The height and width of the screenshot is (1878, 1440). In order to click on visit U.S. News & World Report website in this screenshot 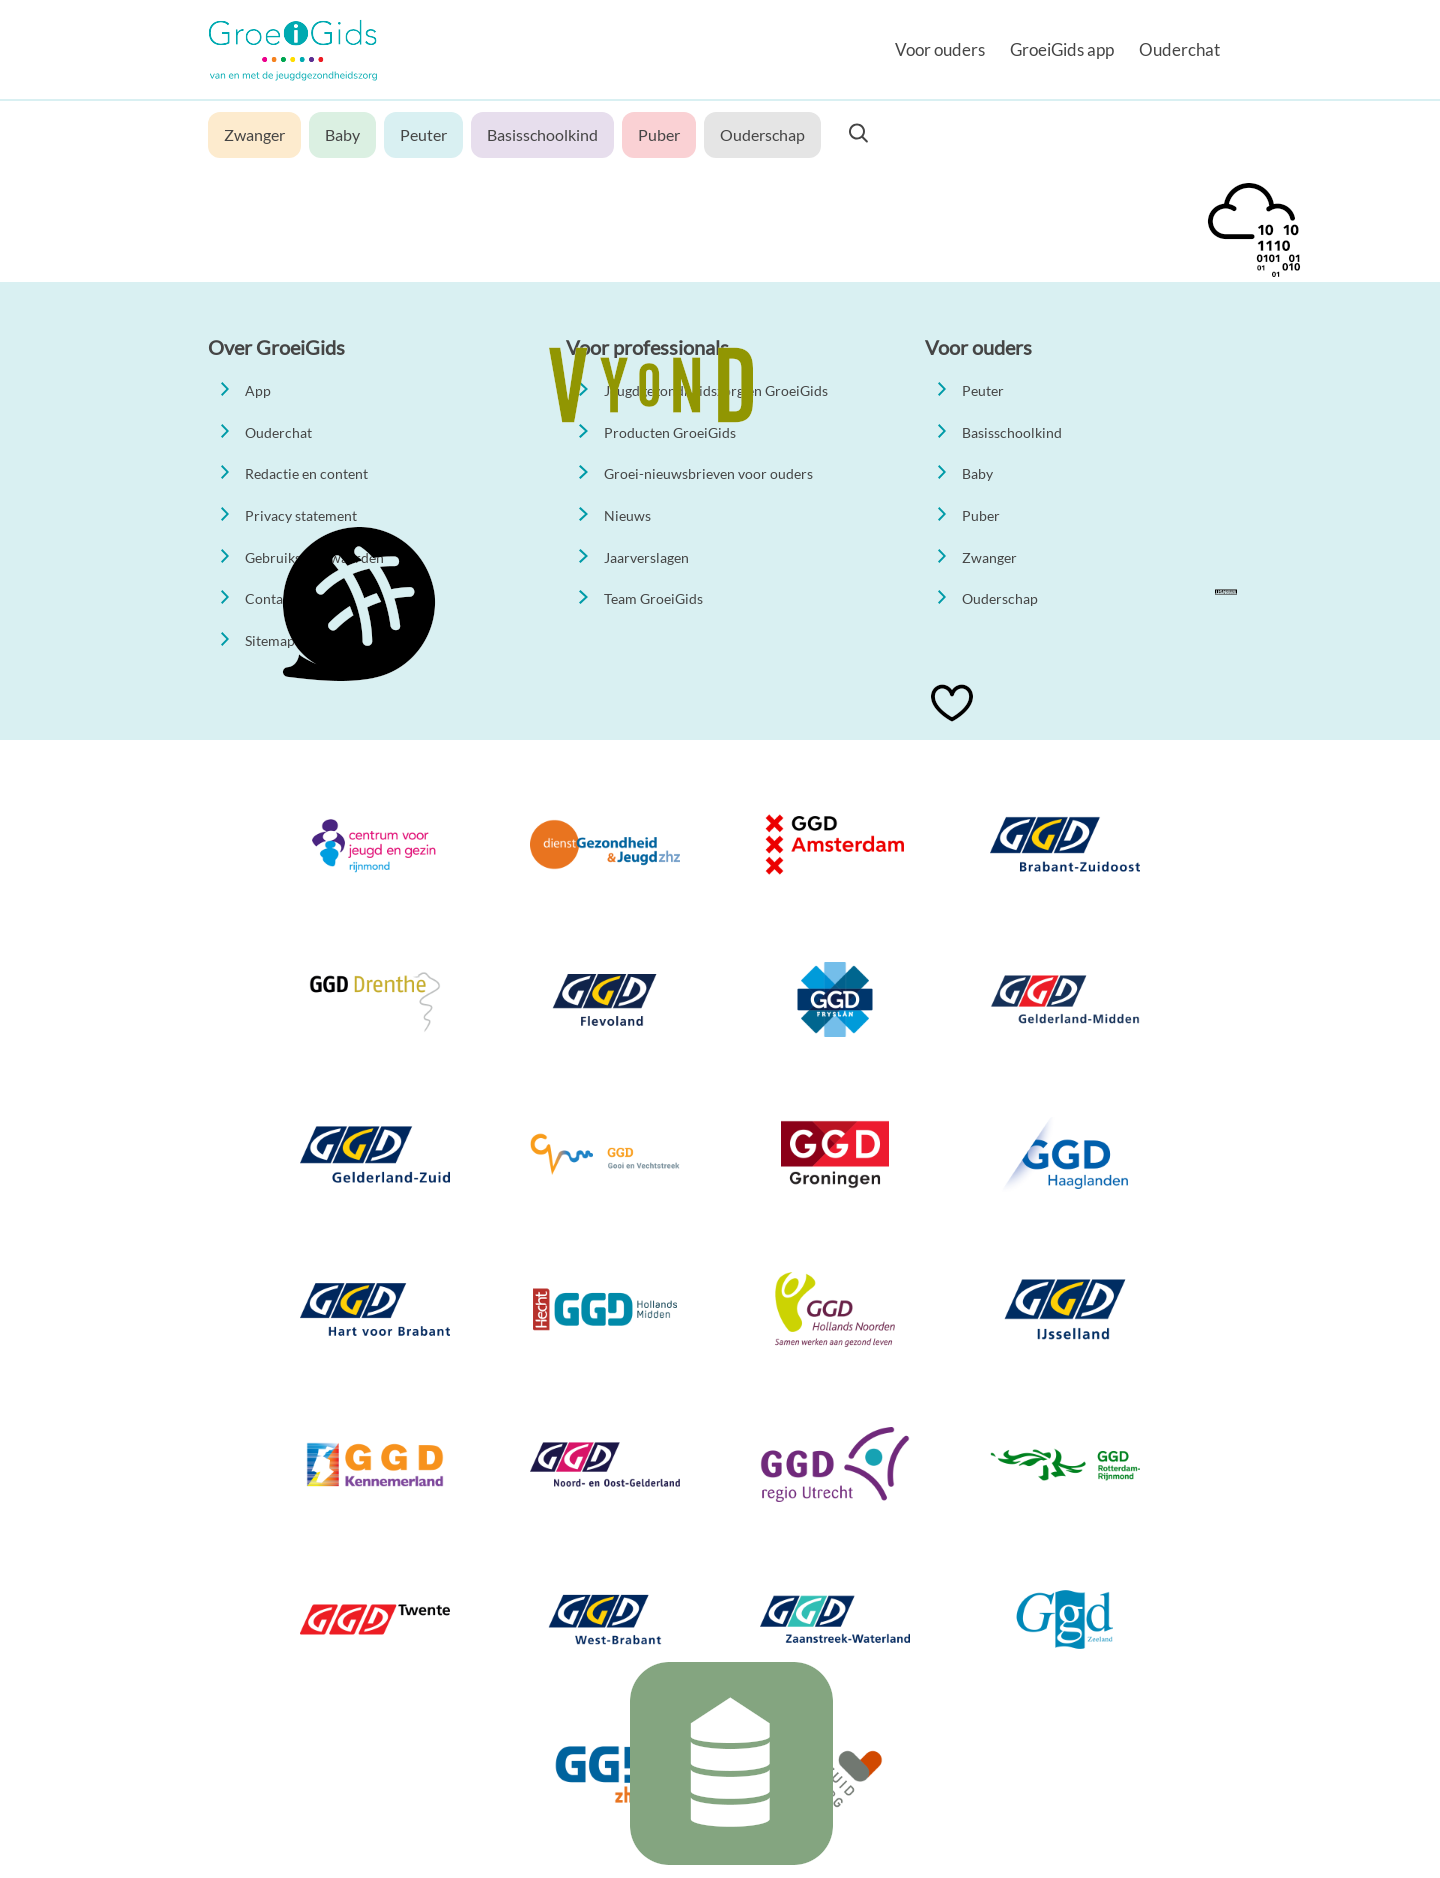, I will do `click(1226, 592)`.